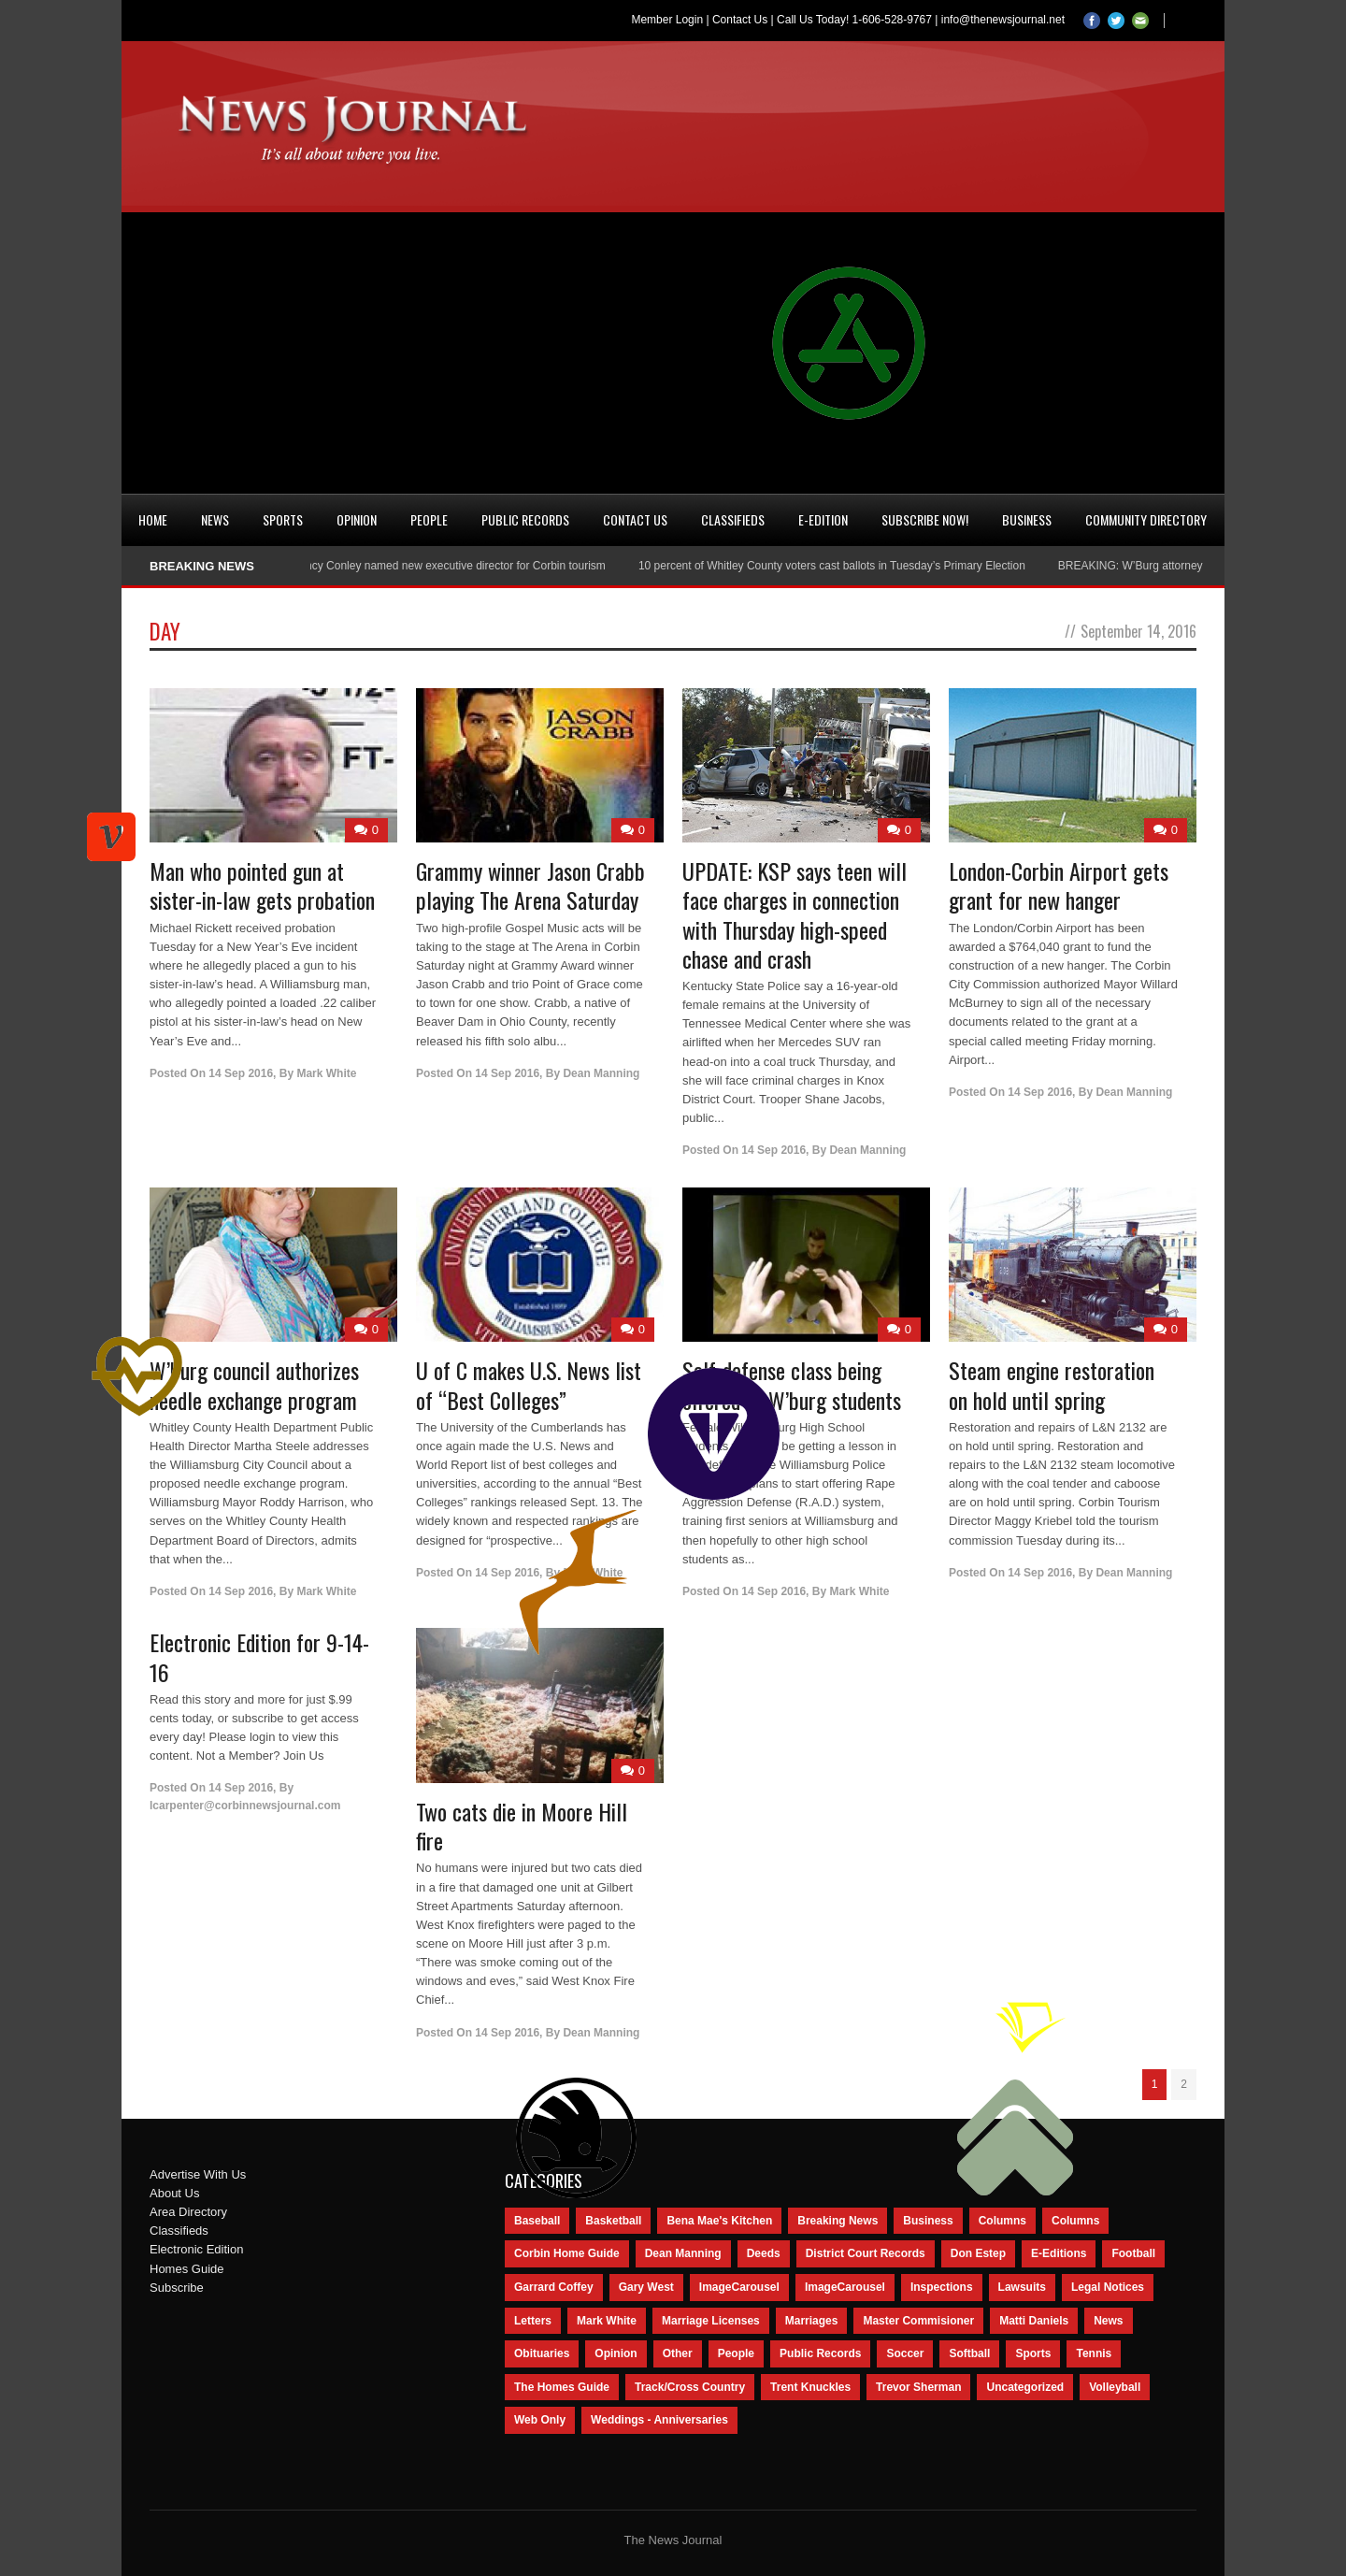  What do you see at coordinates (576, 2137) in the screenshot?
I see `Škoda brand logo` at bounding box center [576, 2137].